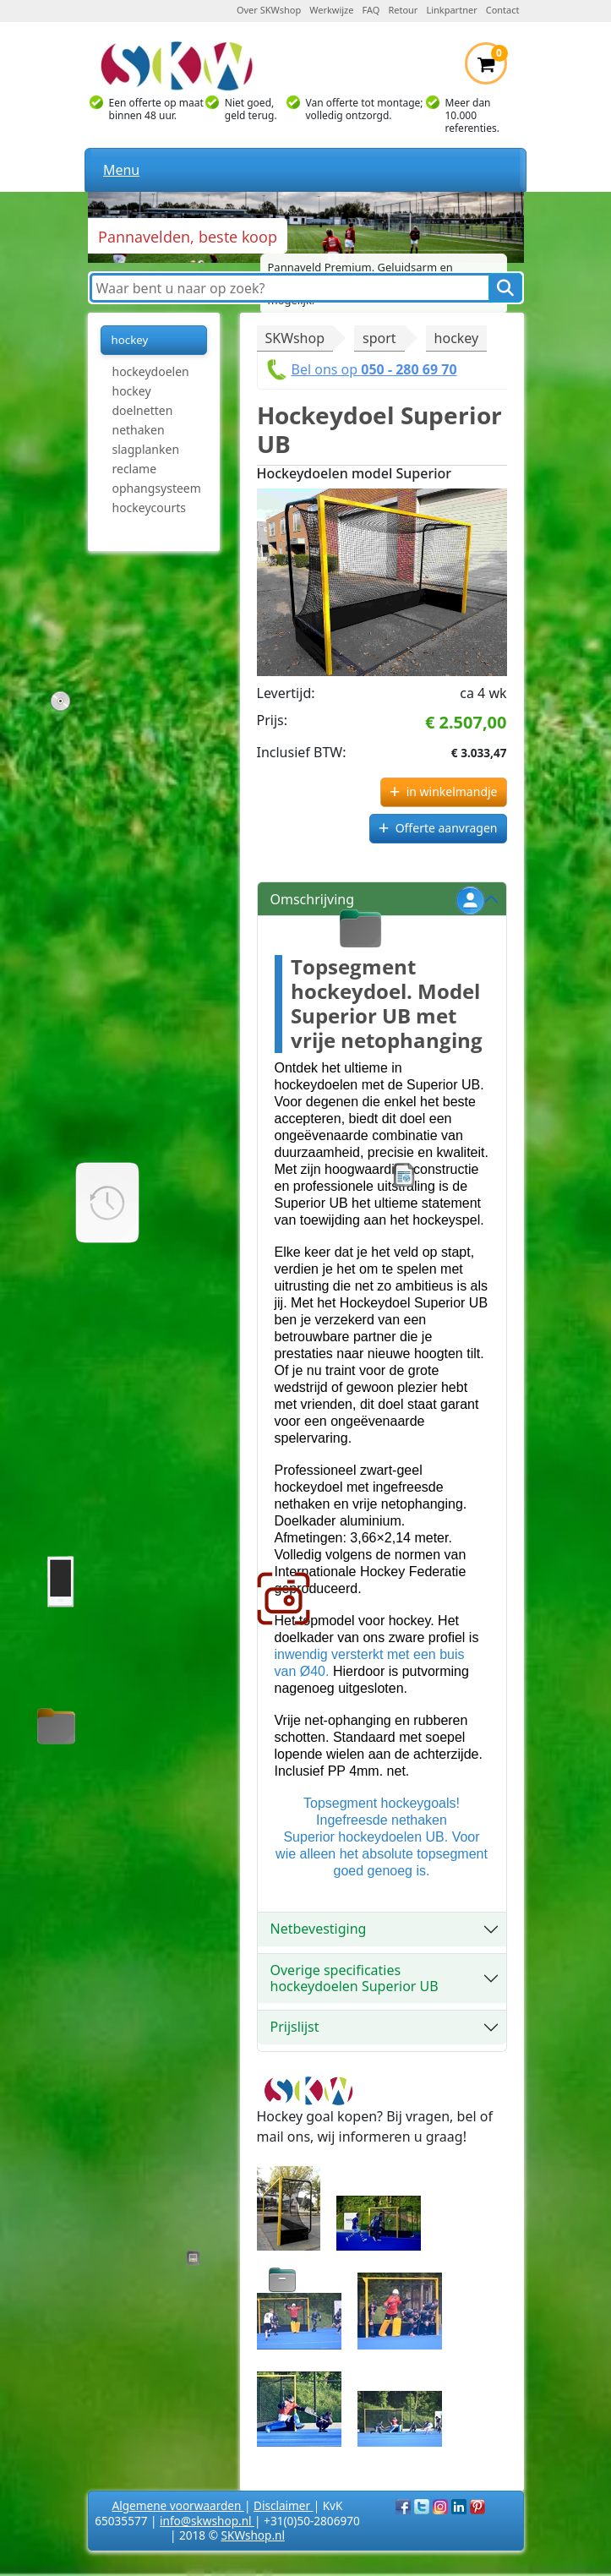 The height and width of the screenshot is (2576, 611). What do you see at coordinates (360, 928) in the screenshot?
I see `open a folder to view its contents` at bounding box center [360, 928].